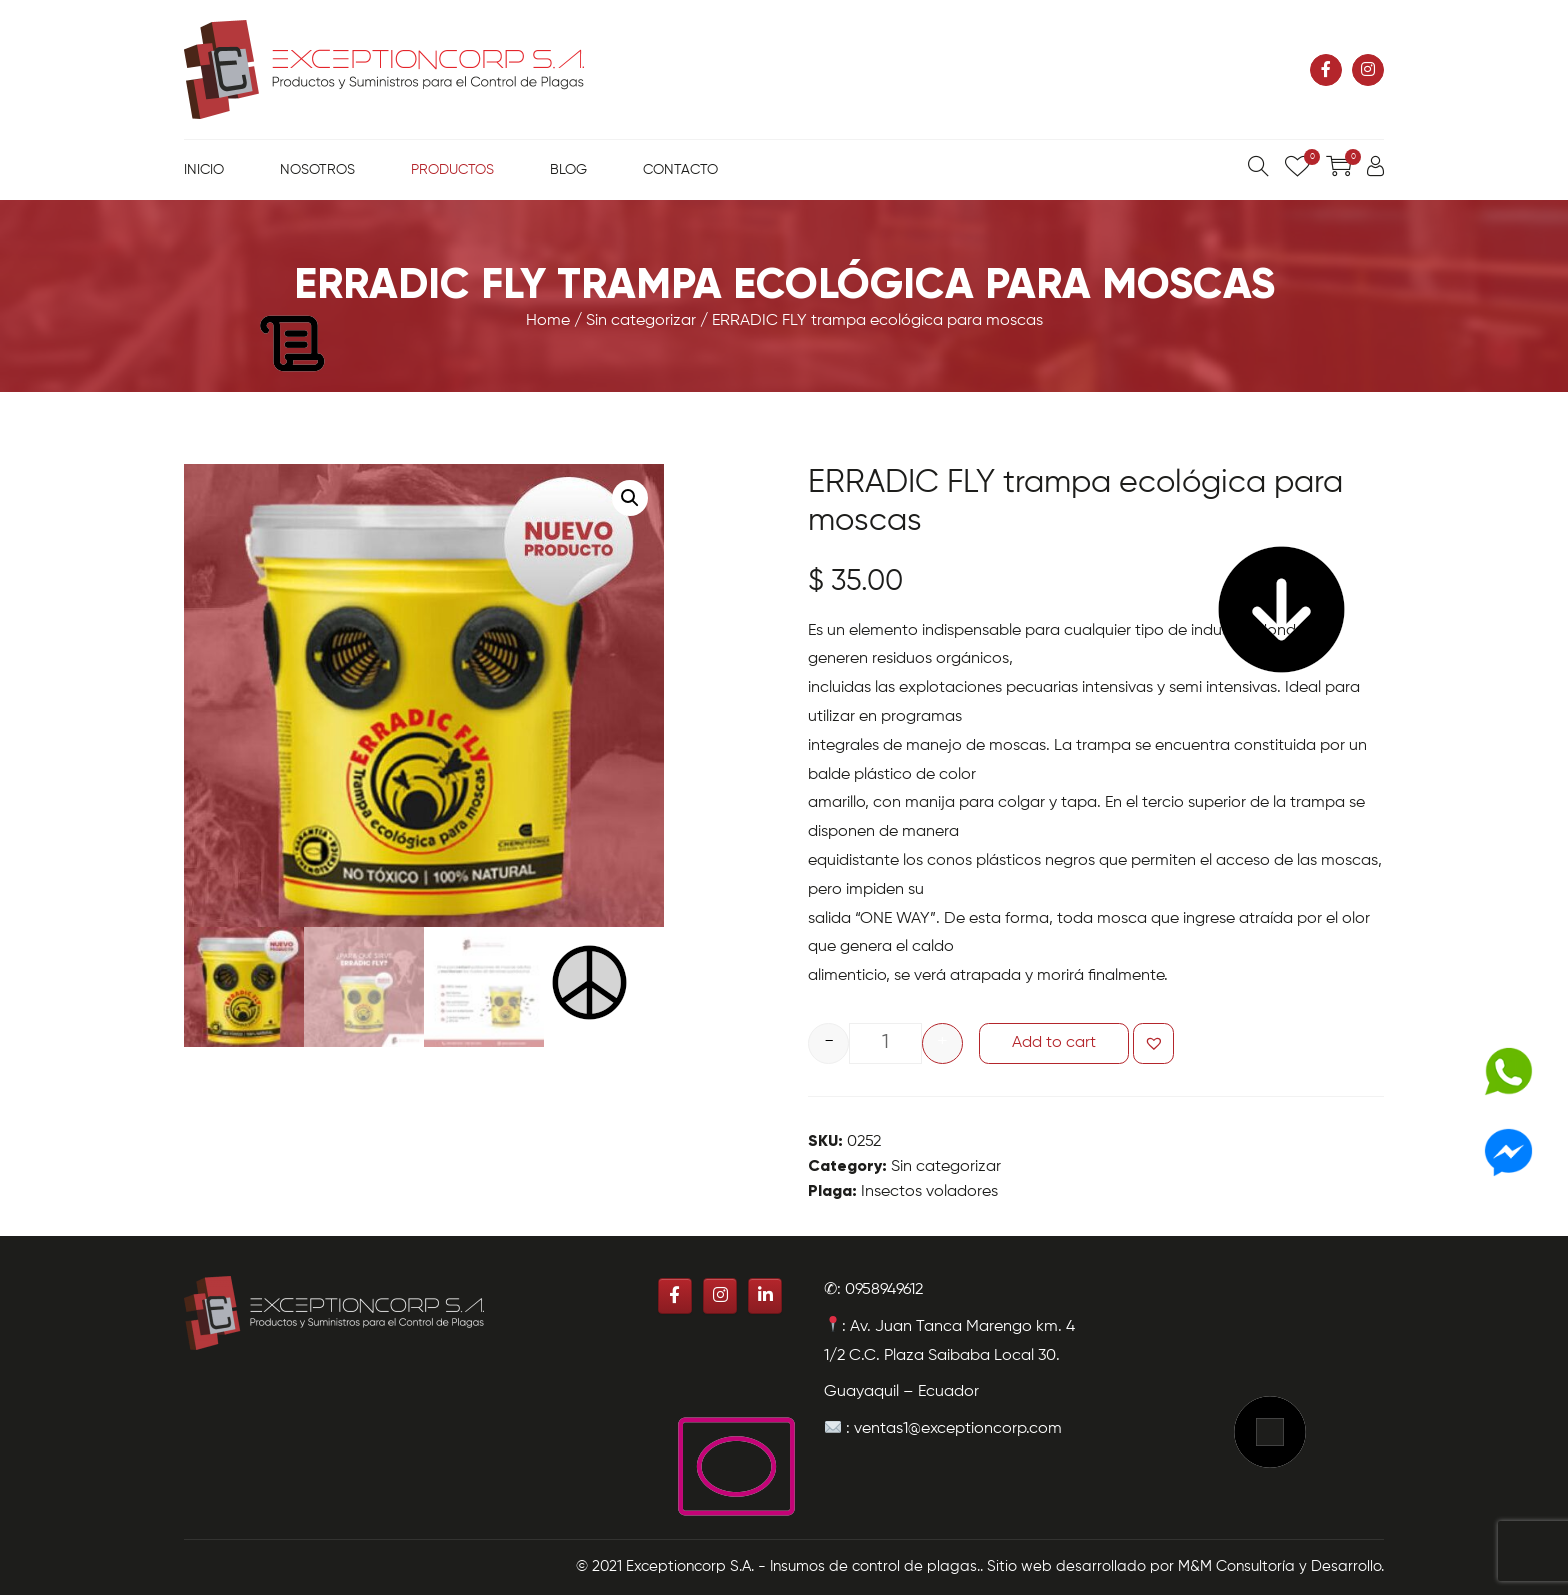  What do you see at coordinates (294, 343) in the screenshot?
I see `view terms and conditions or legal documents` at bounding box center [294, 343].